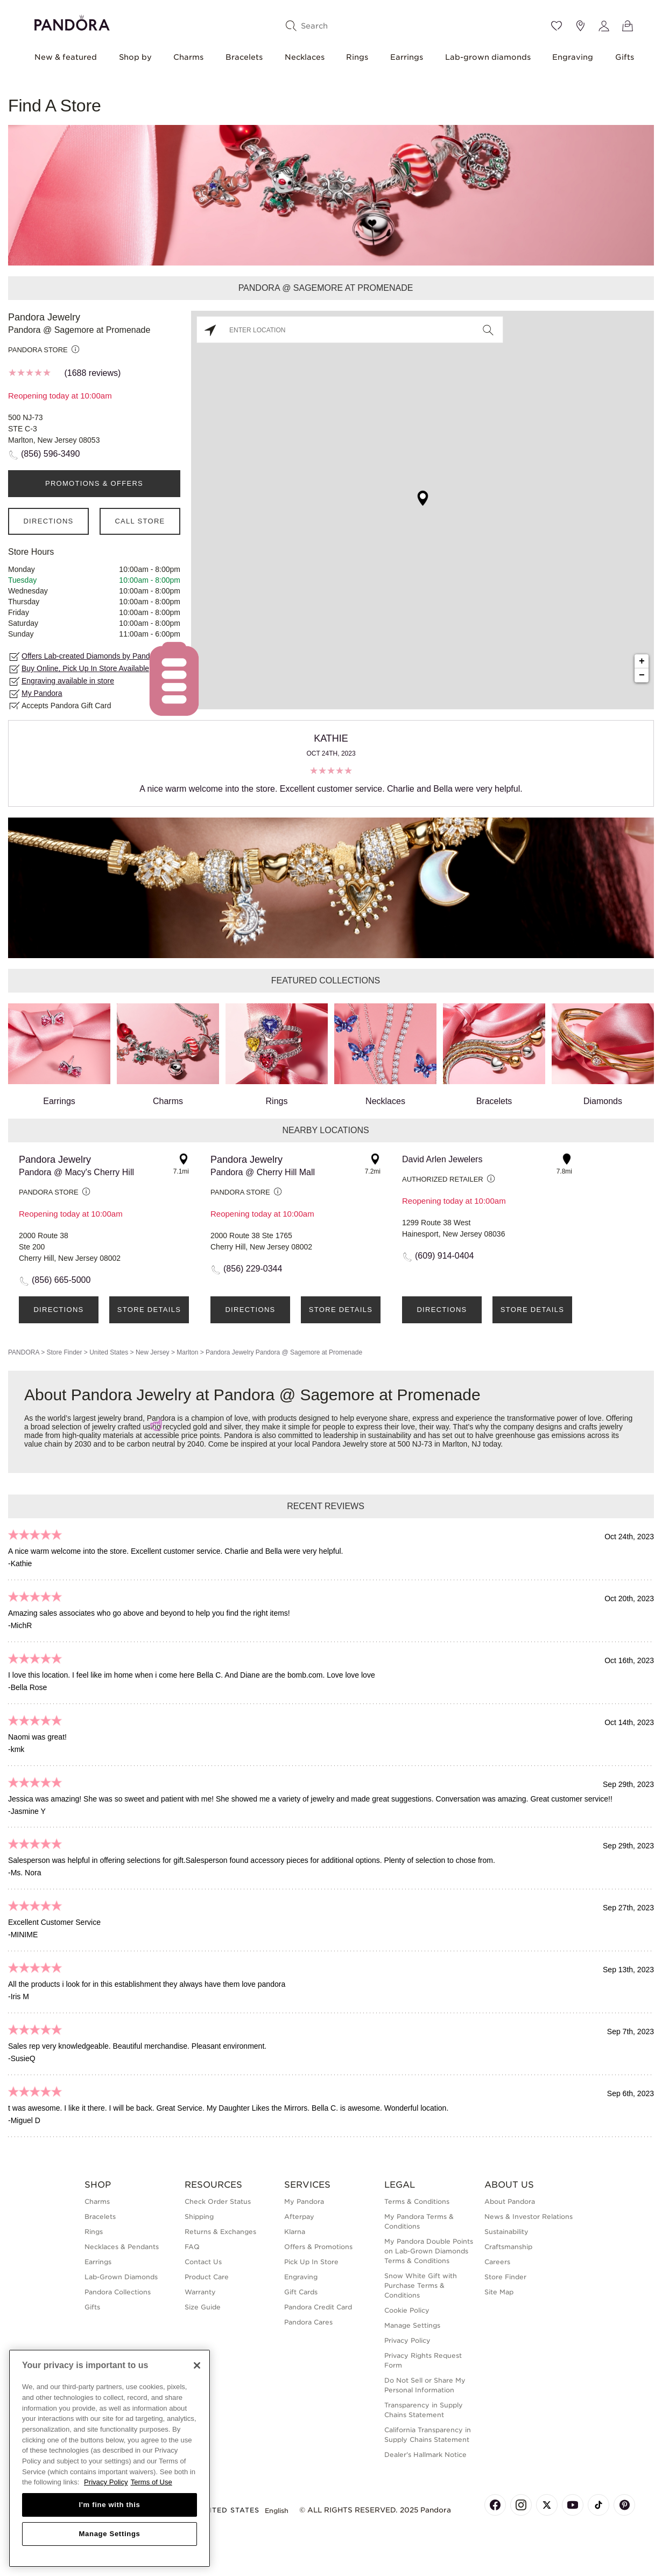 This screenshot has height=2576, width=662. Describe the element at coordinates (156, 1424) in the screenshot. I see `pinky promise or commitment gesture` at that location.